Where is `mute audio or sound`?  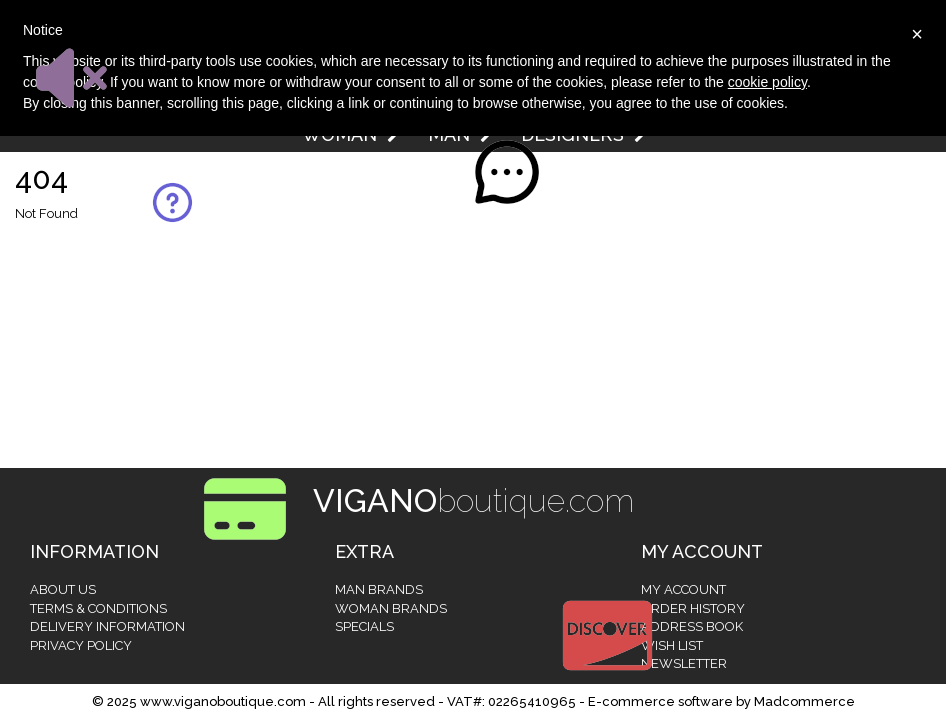 mute audio or sound is located at coordinates (74, 78).